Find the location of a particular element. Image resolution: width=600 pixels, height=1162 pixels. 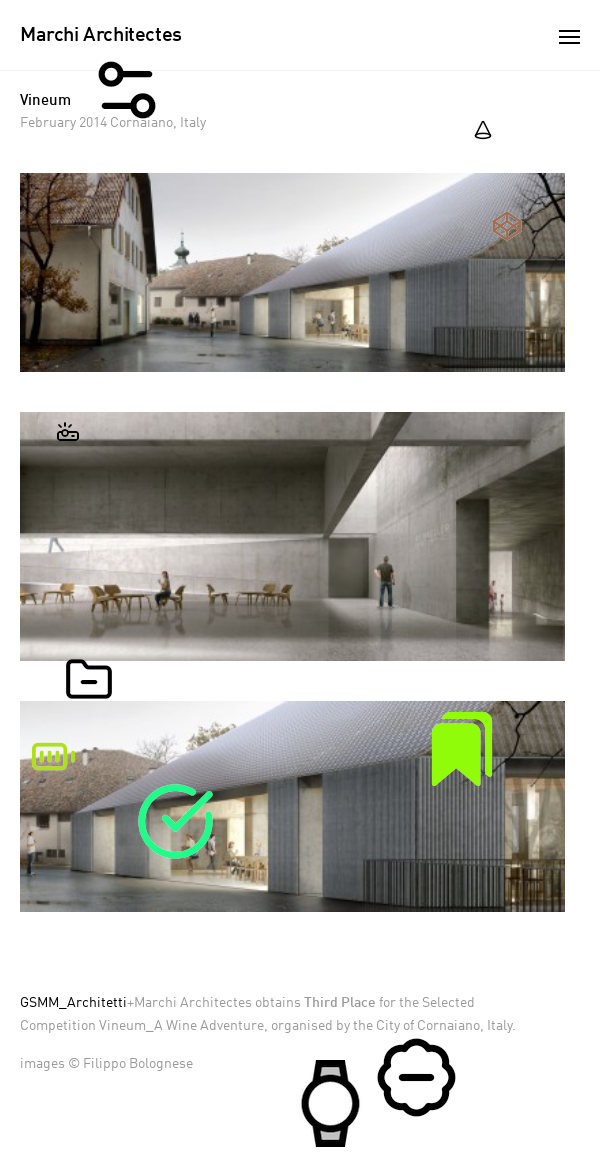

open CodePen profile or project is located at coordinates (507, 226).